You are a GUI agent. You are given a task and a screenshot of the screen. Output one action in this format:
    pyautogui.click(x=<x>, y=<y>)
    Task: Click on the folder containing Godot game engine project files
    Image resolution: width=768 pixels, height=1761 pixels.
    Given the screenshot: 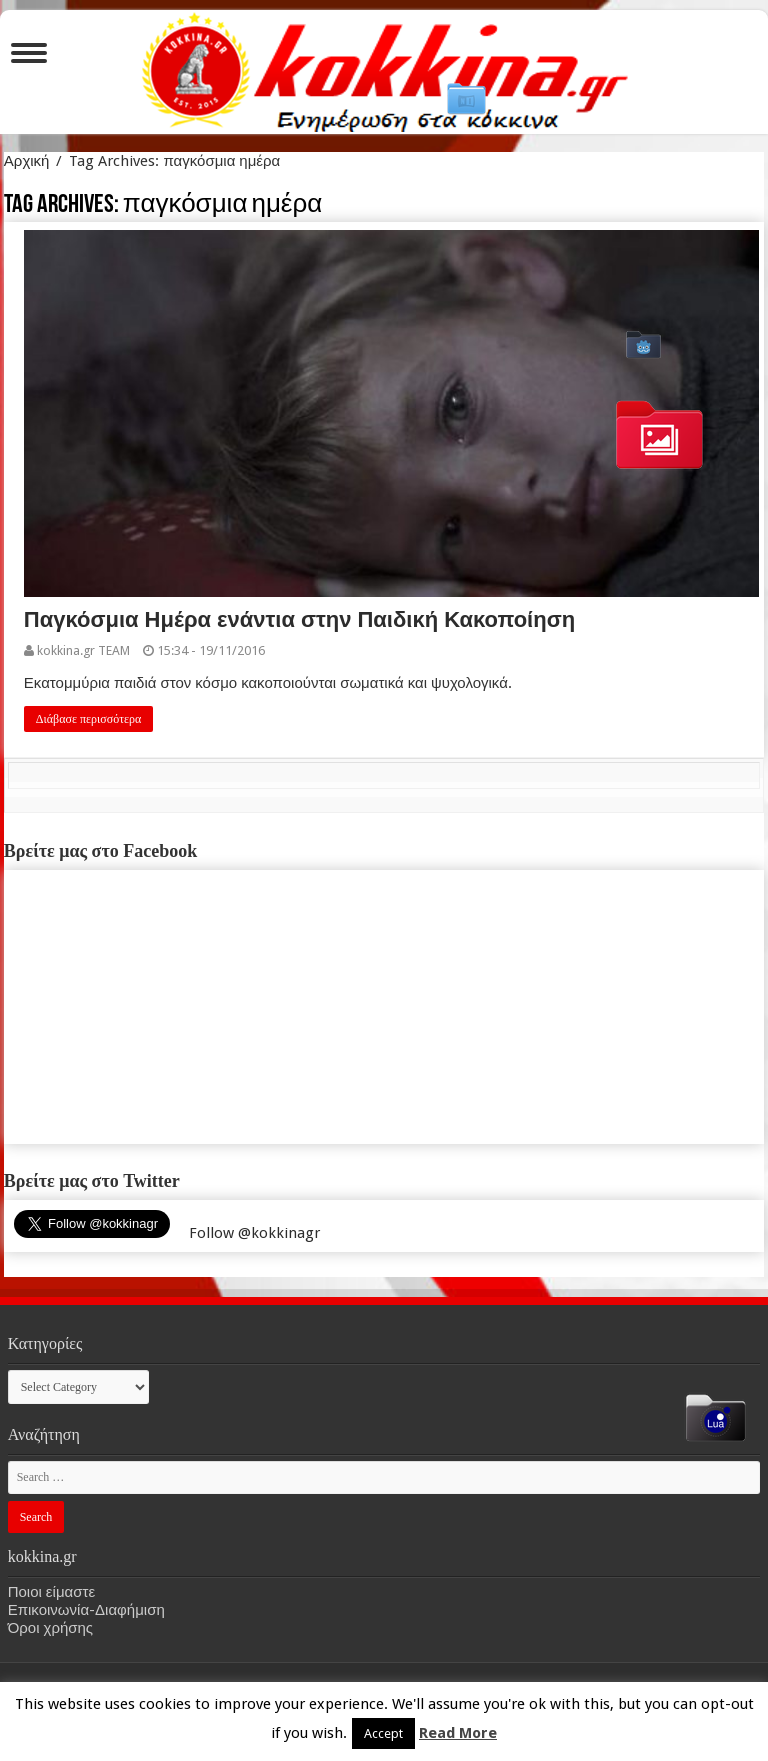 What is the action you would take?
    pyautogui.click(x=643, y=345)
    